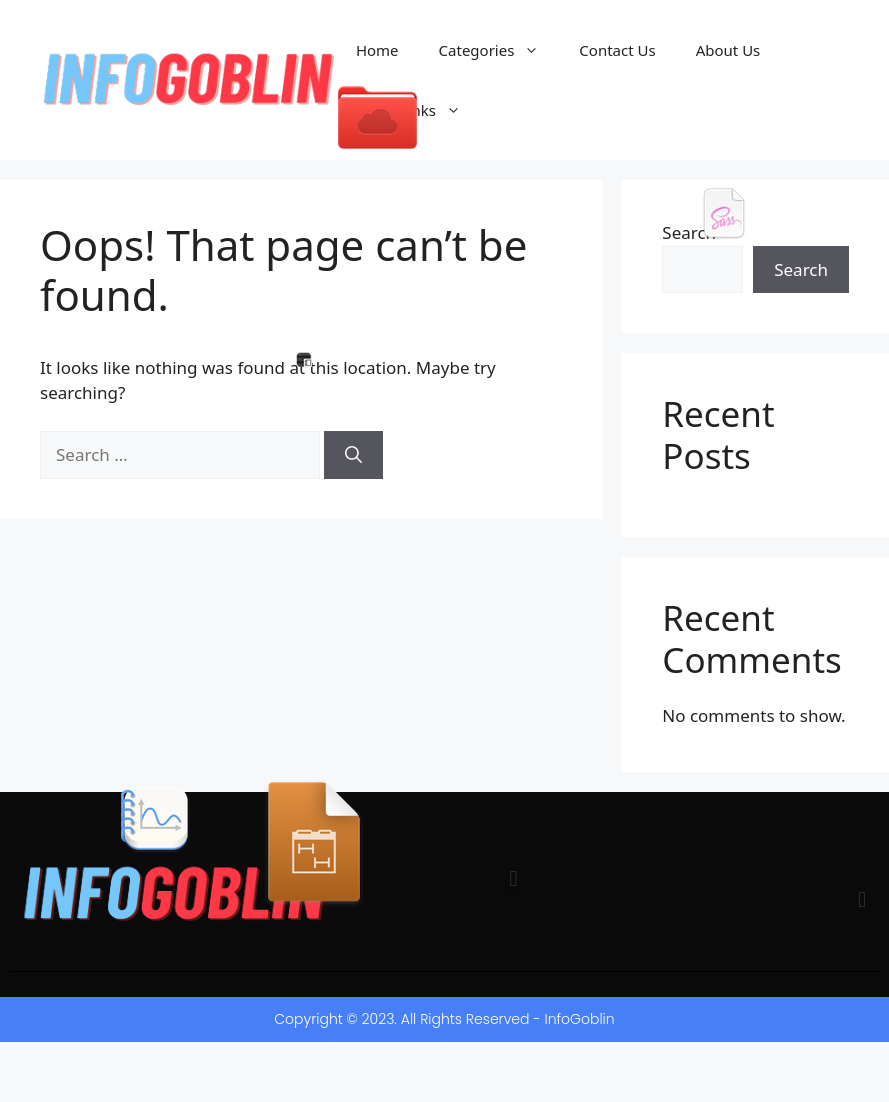 The image size is (889, 1102). I want to click on a kplato project management file, so click(314, 844).